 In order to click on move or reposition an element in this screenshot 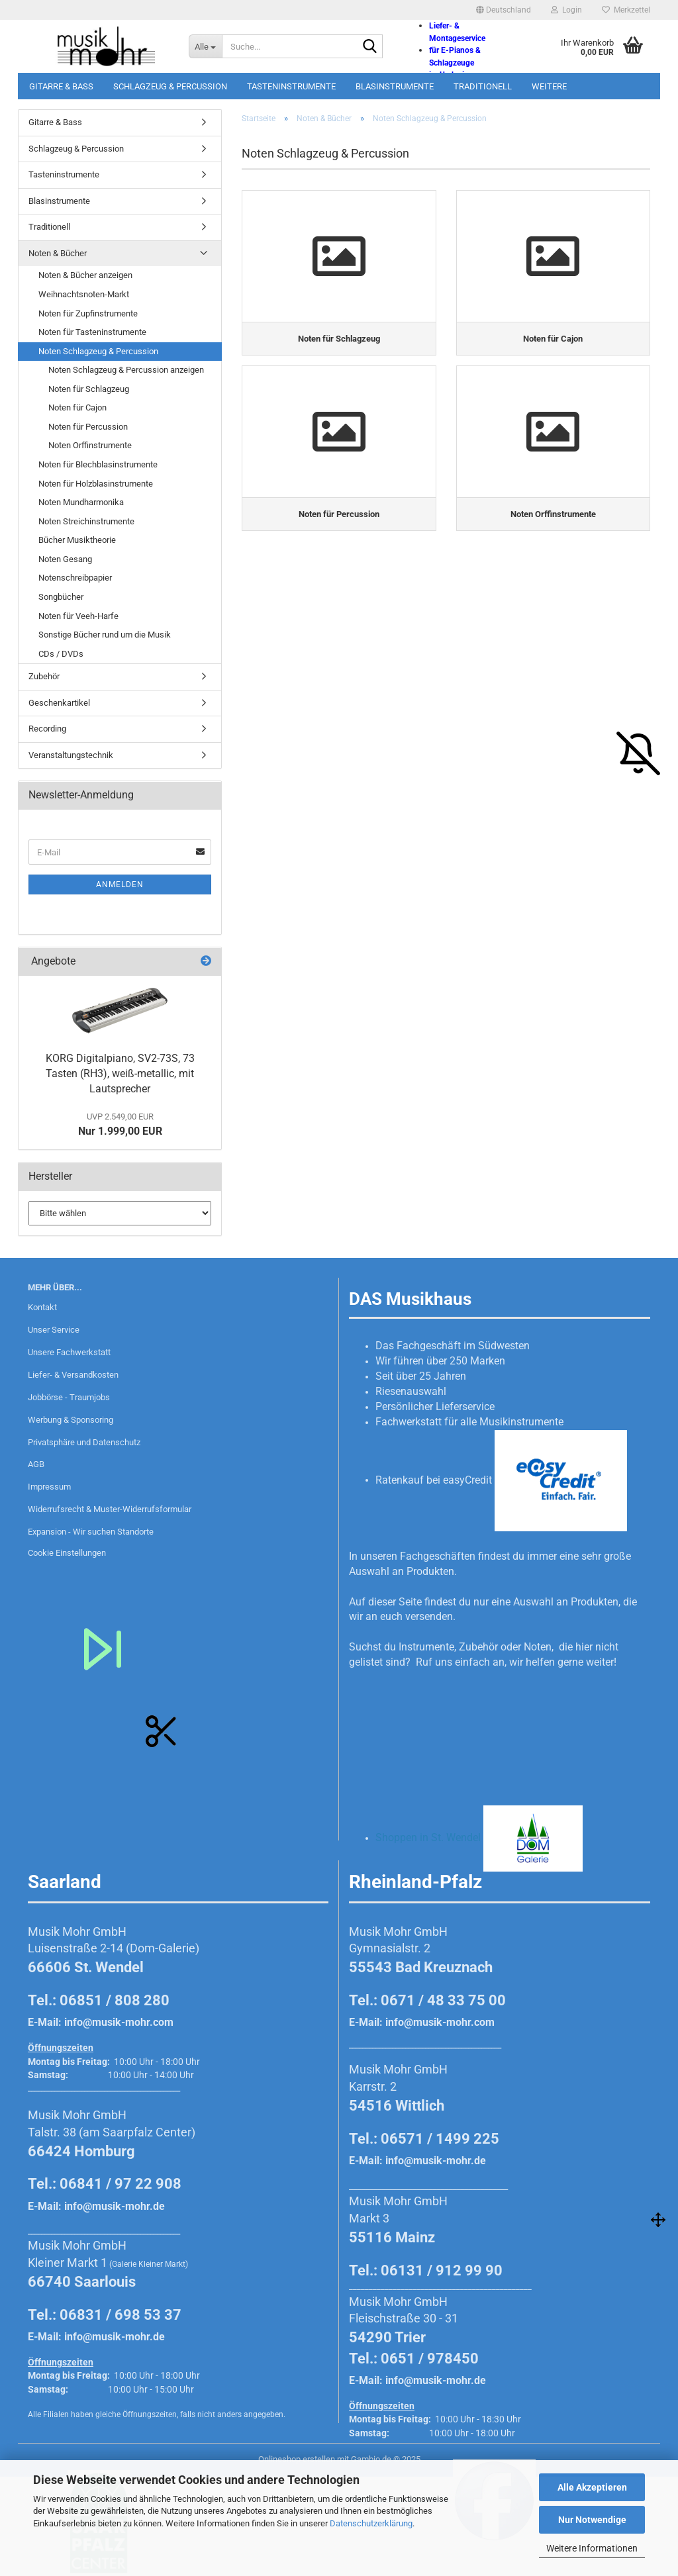, I will do `click(658, 2220)`.